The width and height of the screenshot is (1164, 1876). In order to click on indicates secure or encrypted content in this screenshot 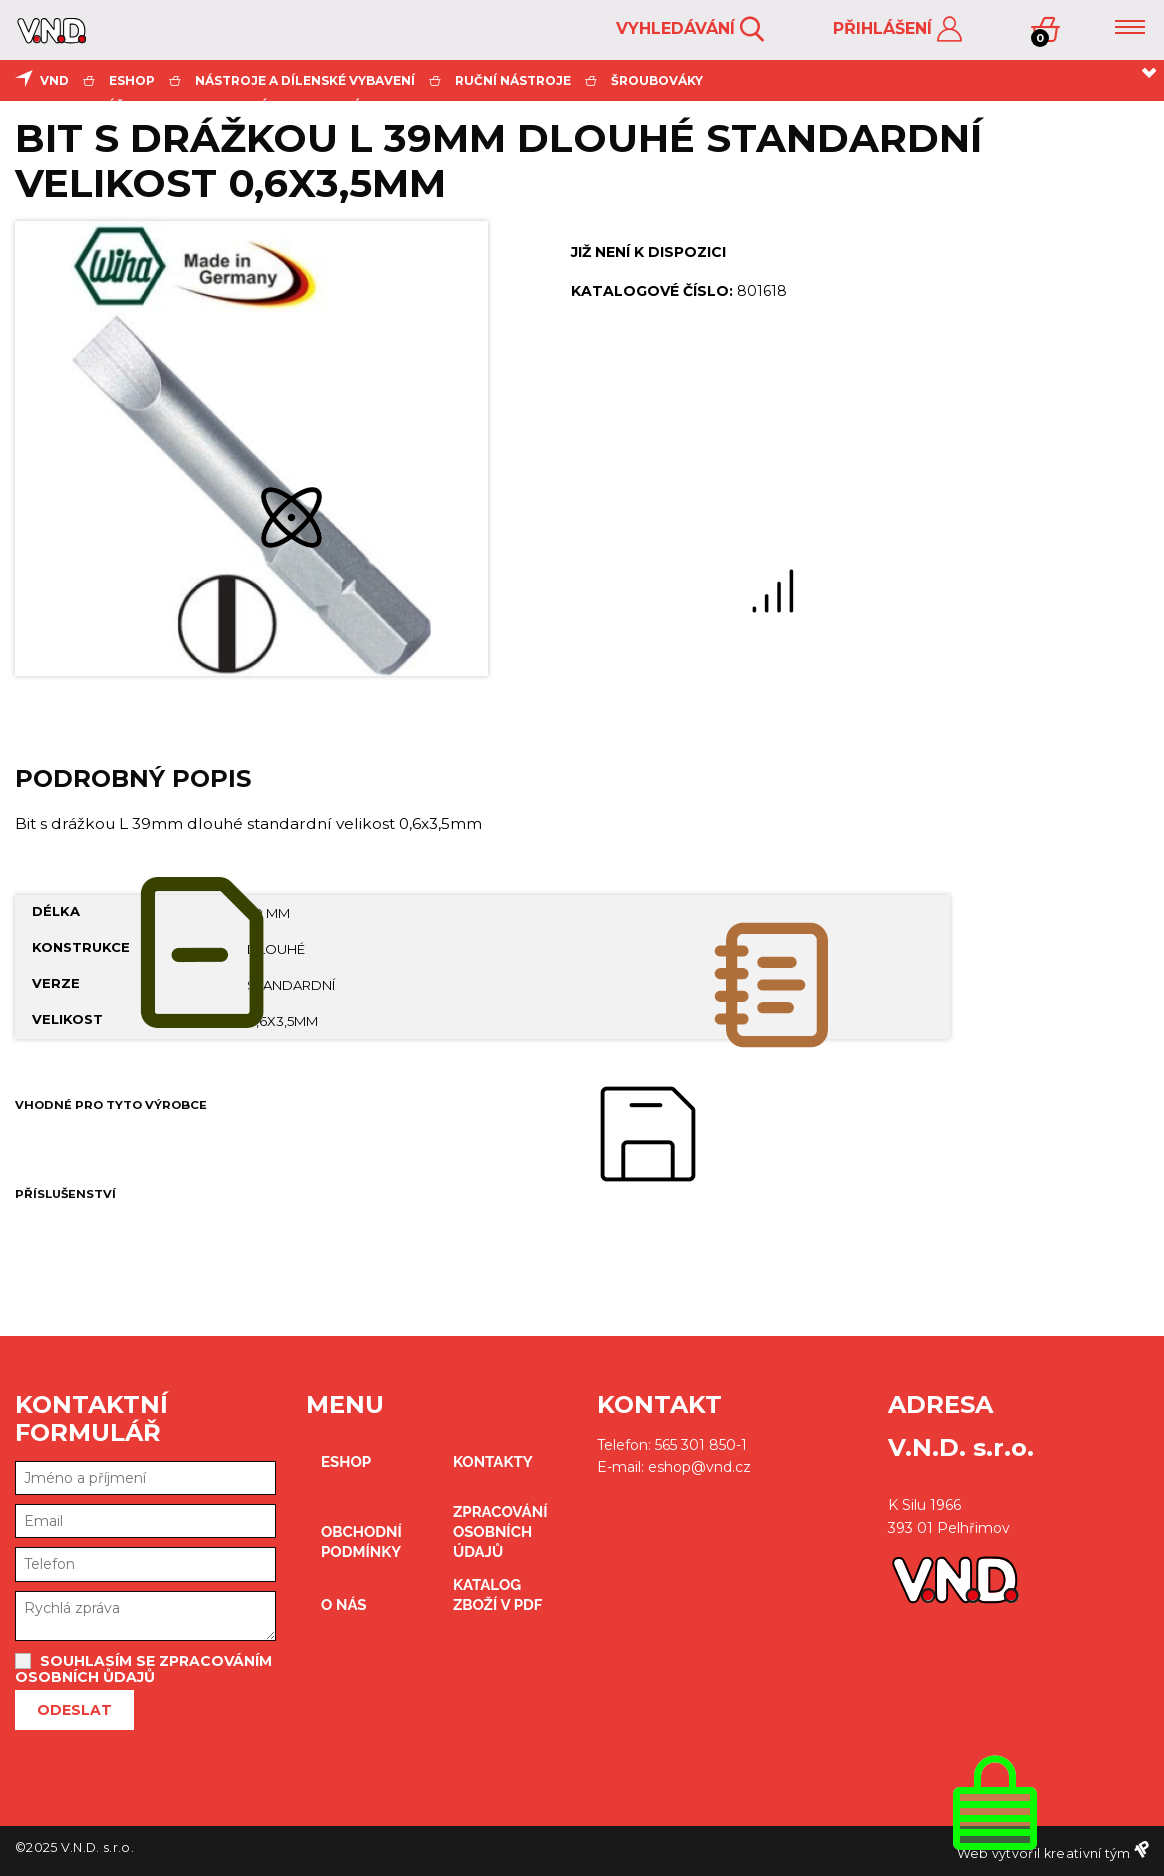, I will do `click(995, 1808)`.